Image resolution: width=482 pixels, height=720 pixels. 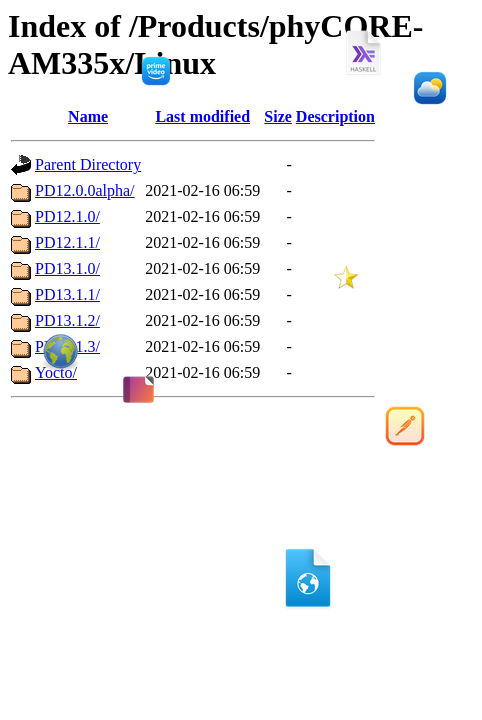 I want to click on a marble globe or geographic data file, so click(x=308, y=579).